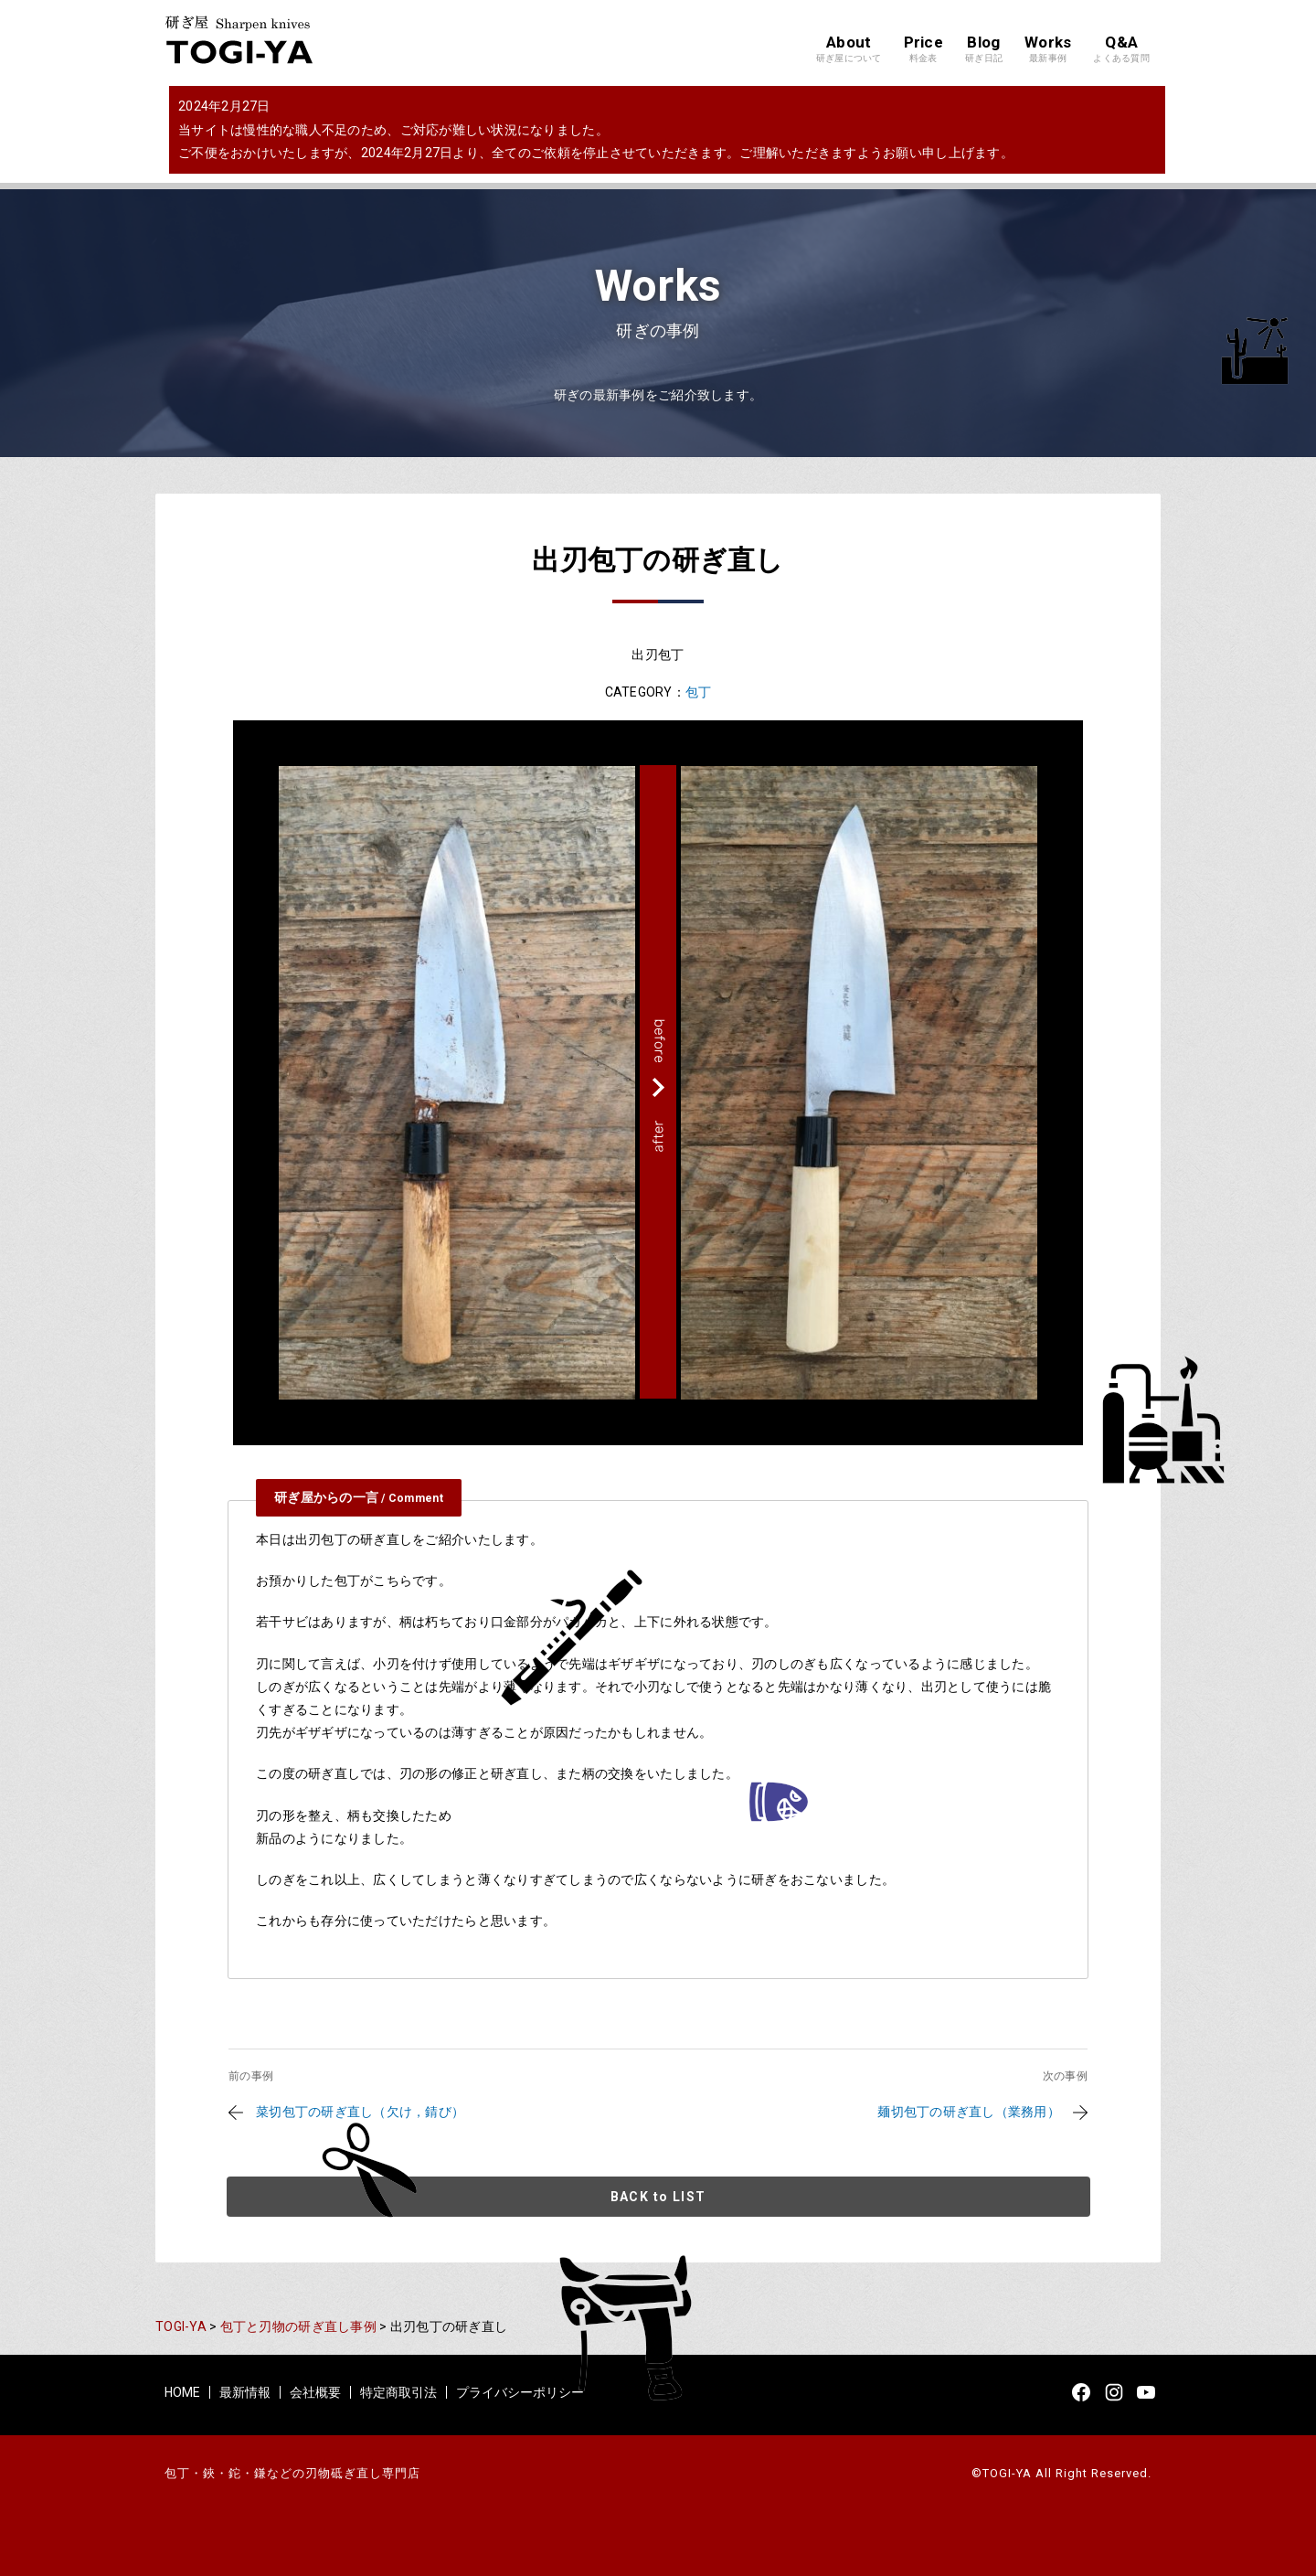 The image size is (1316, 2576). What do you see at coordinates (369, 2169) in the screenshot?
I see `cut selected content` at bounding box center [369, 2169].